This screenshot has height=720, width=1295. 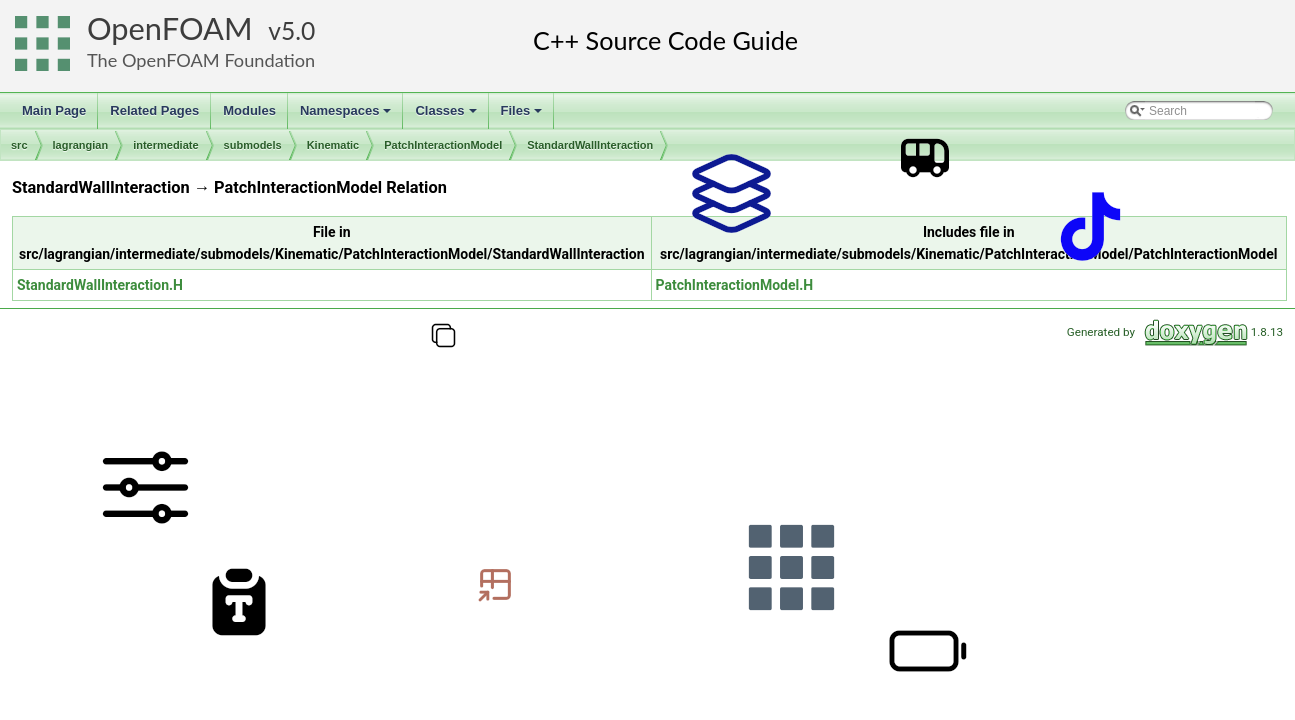 What do you see at coordinates (928, 651) in the screenshot?
I see `indicates battery is completely drained` at bounding box center [928, 651].